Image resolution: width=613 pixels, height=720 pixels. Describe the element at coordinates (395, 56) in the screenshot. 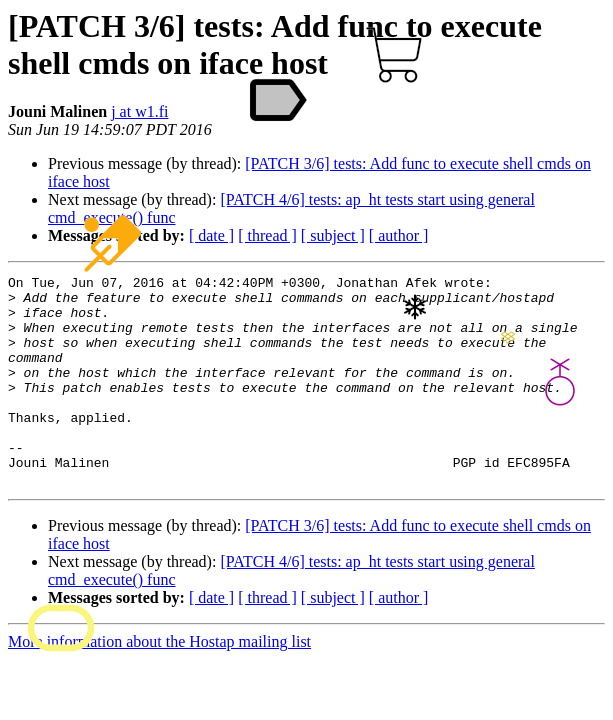

I see `view your shopping cart` at that location.